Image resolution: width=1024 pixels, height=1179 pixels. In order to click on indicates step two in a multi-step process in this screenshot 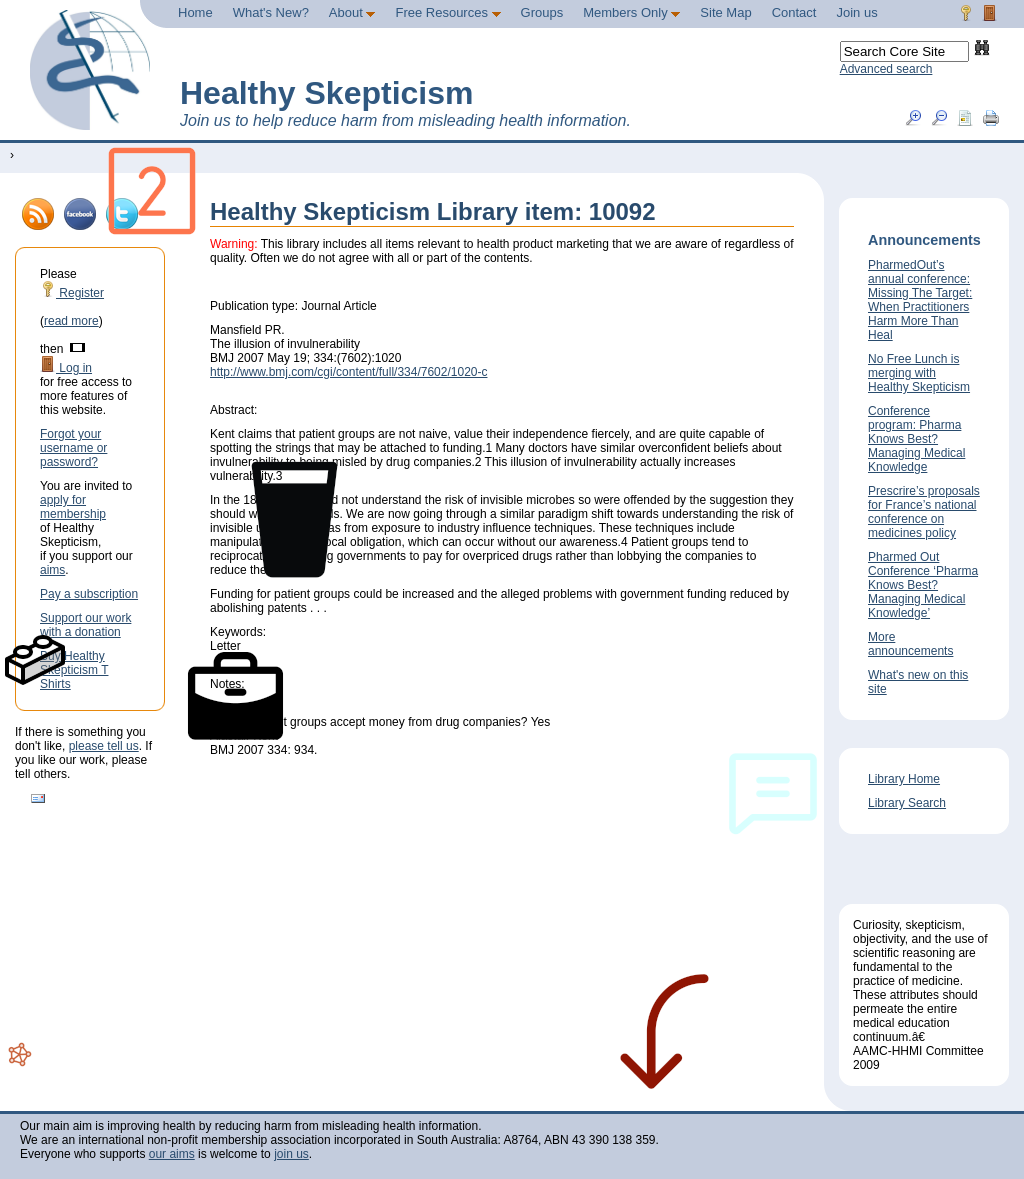, I will do `click(152, 191)`.